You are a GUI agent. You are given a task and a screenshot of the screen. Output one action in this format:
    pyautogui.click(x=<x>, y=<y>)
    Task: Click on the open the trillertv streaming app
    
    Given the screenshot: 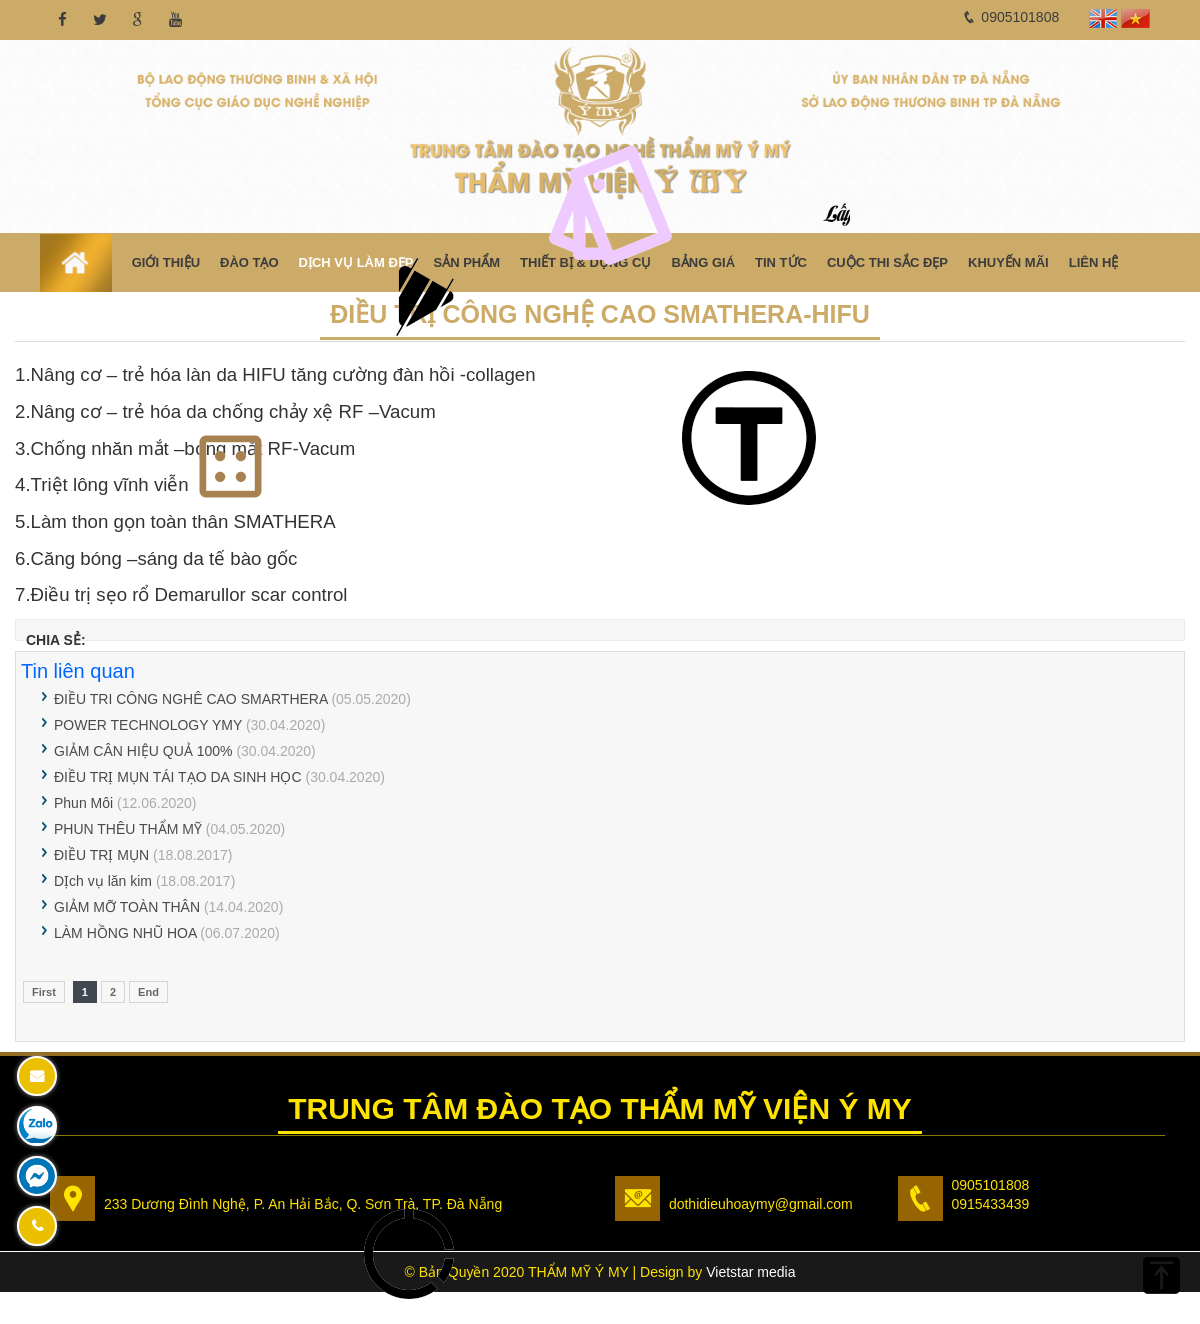 What is the action you would take?
    pyautogui.click(x=425, y=297)
    